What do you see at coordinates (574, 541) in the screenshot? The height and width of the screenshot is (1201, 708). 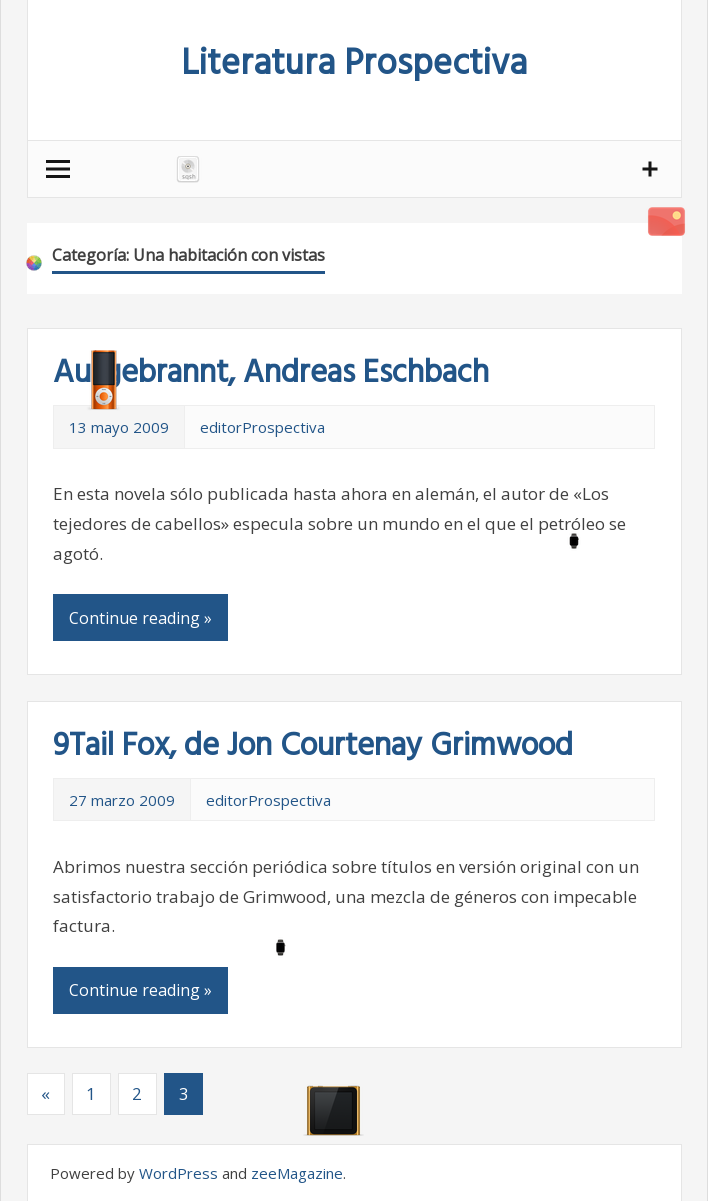 I see `apple watch series 10 device icon` at bounding box center [574, 541].